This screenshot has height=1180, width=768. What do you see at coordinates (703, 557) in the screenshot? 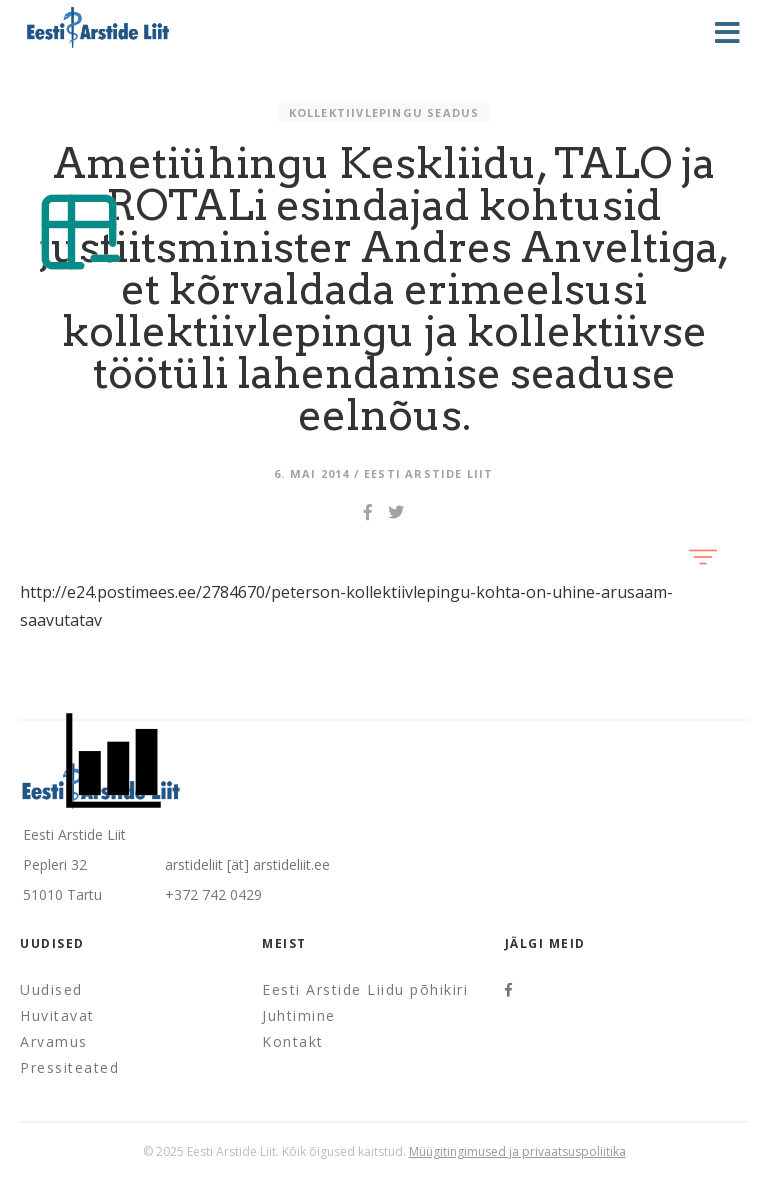
I see `filter or sort content` at bounding box center [703, 557].